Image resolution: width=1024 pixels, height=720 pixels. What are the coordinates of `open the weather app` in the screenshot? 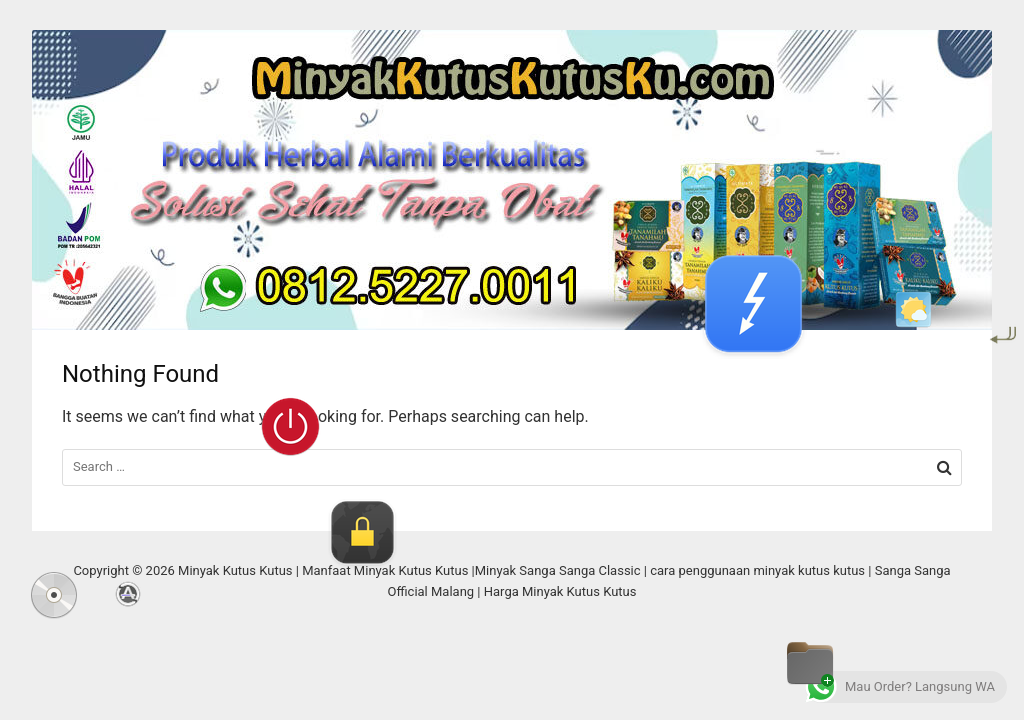 It's located at (913, 309).